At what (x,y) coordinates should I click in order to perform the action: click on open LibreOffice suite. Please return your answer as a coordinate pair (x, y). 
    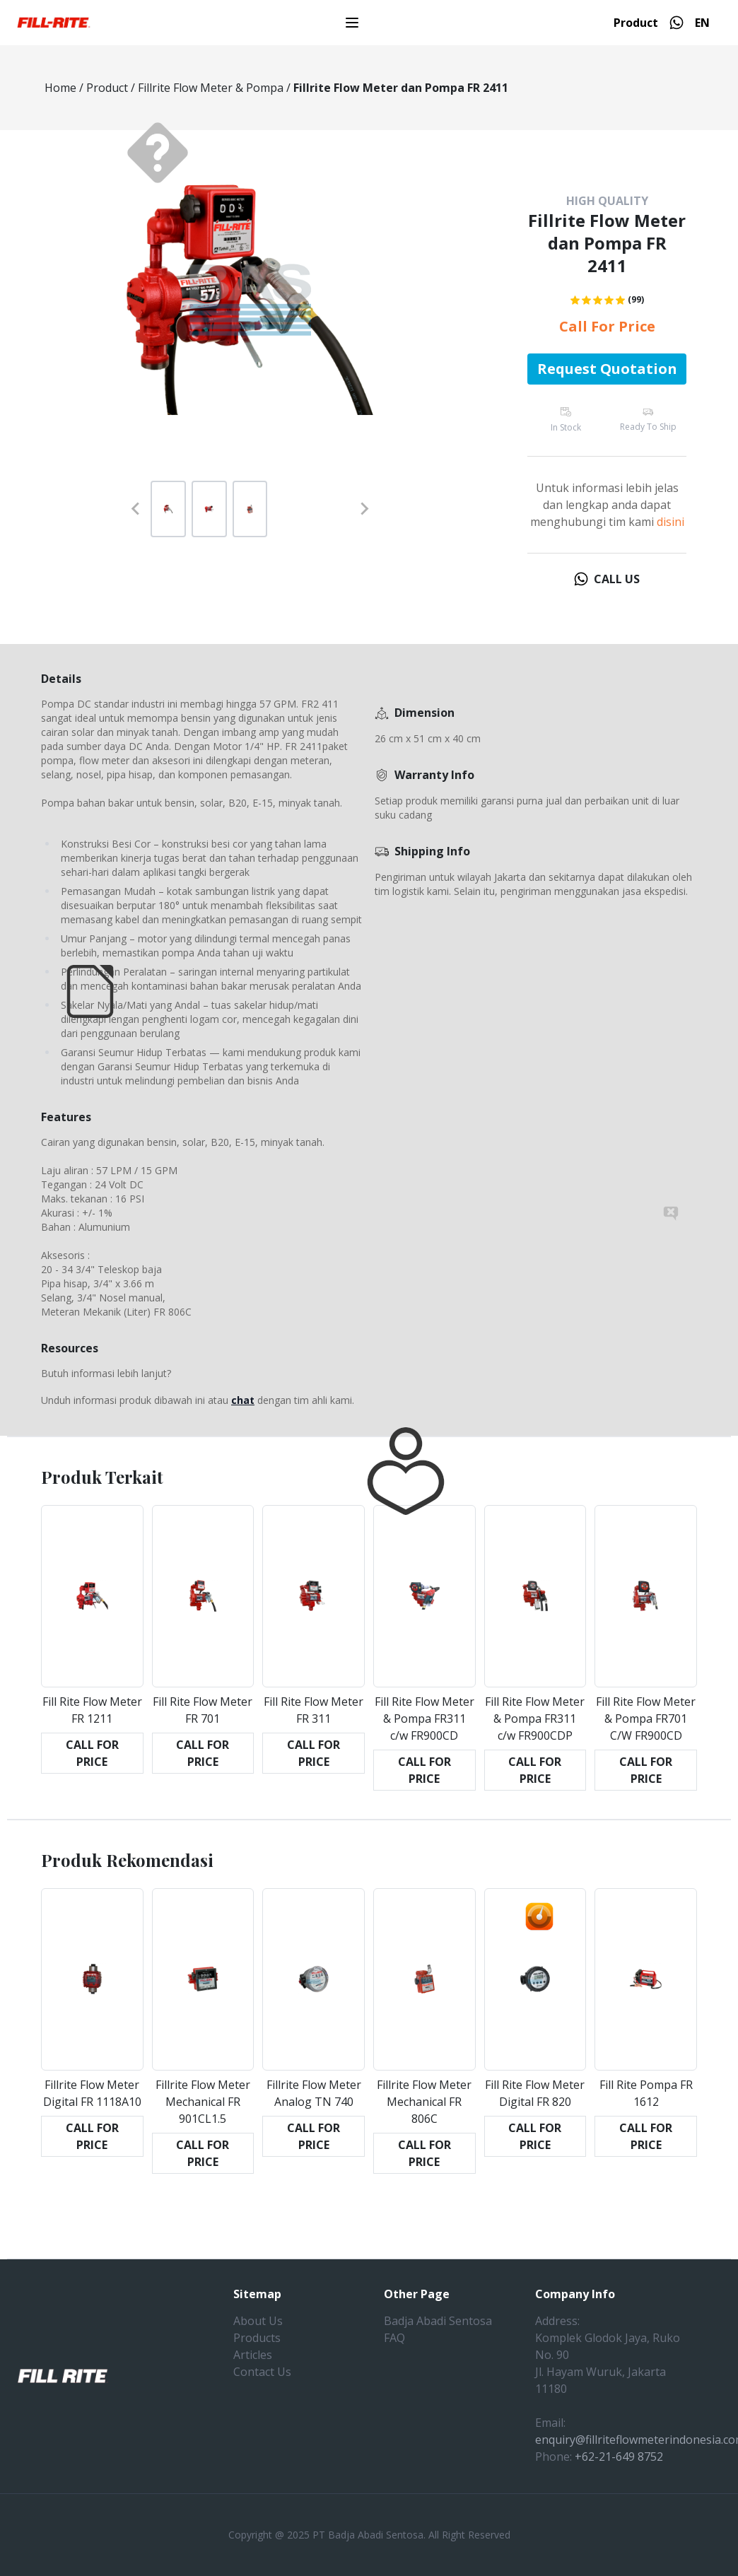
    Looking at the image, I should click on (90, 991).